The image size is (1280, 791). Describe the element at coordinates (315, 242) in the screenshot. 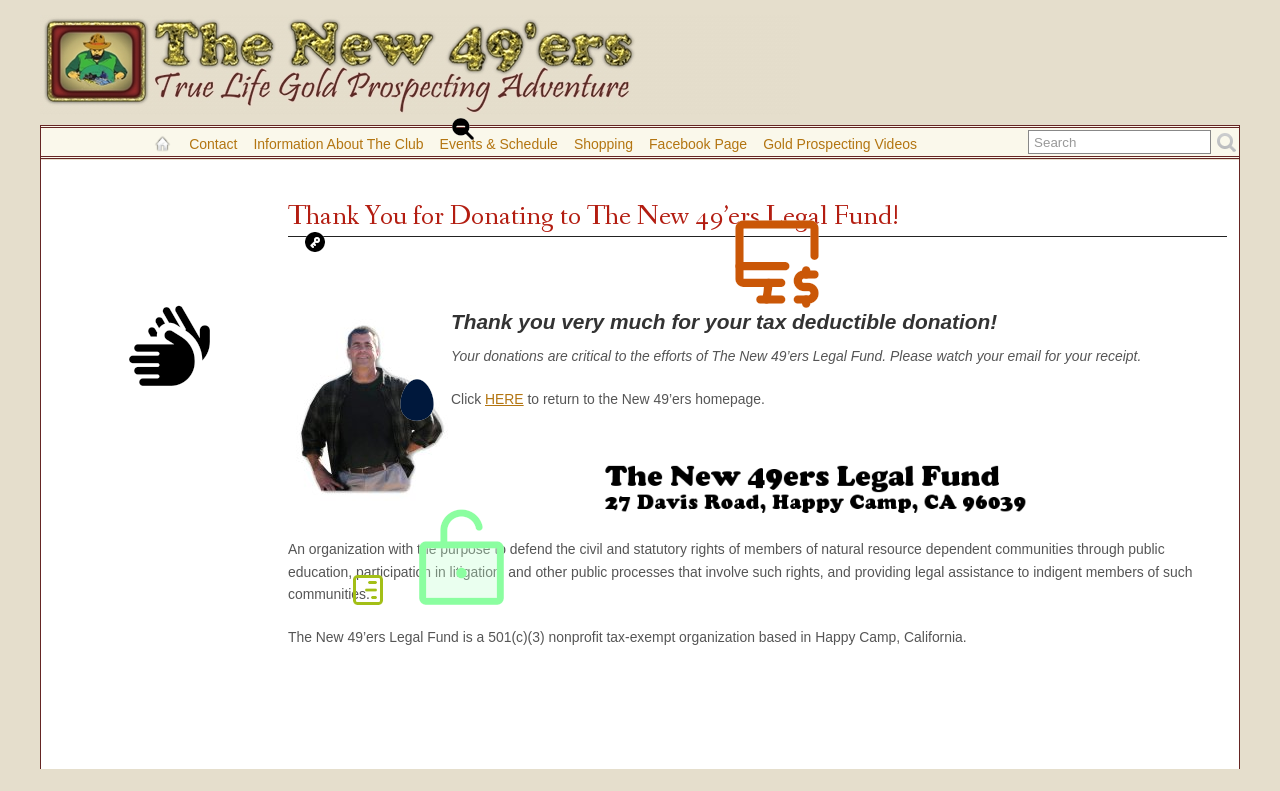

I see `access security or authentication settings` at that location.